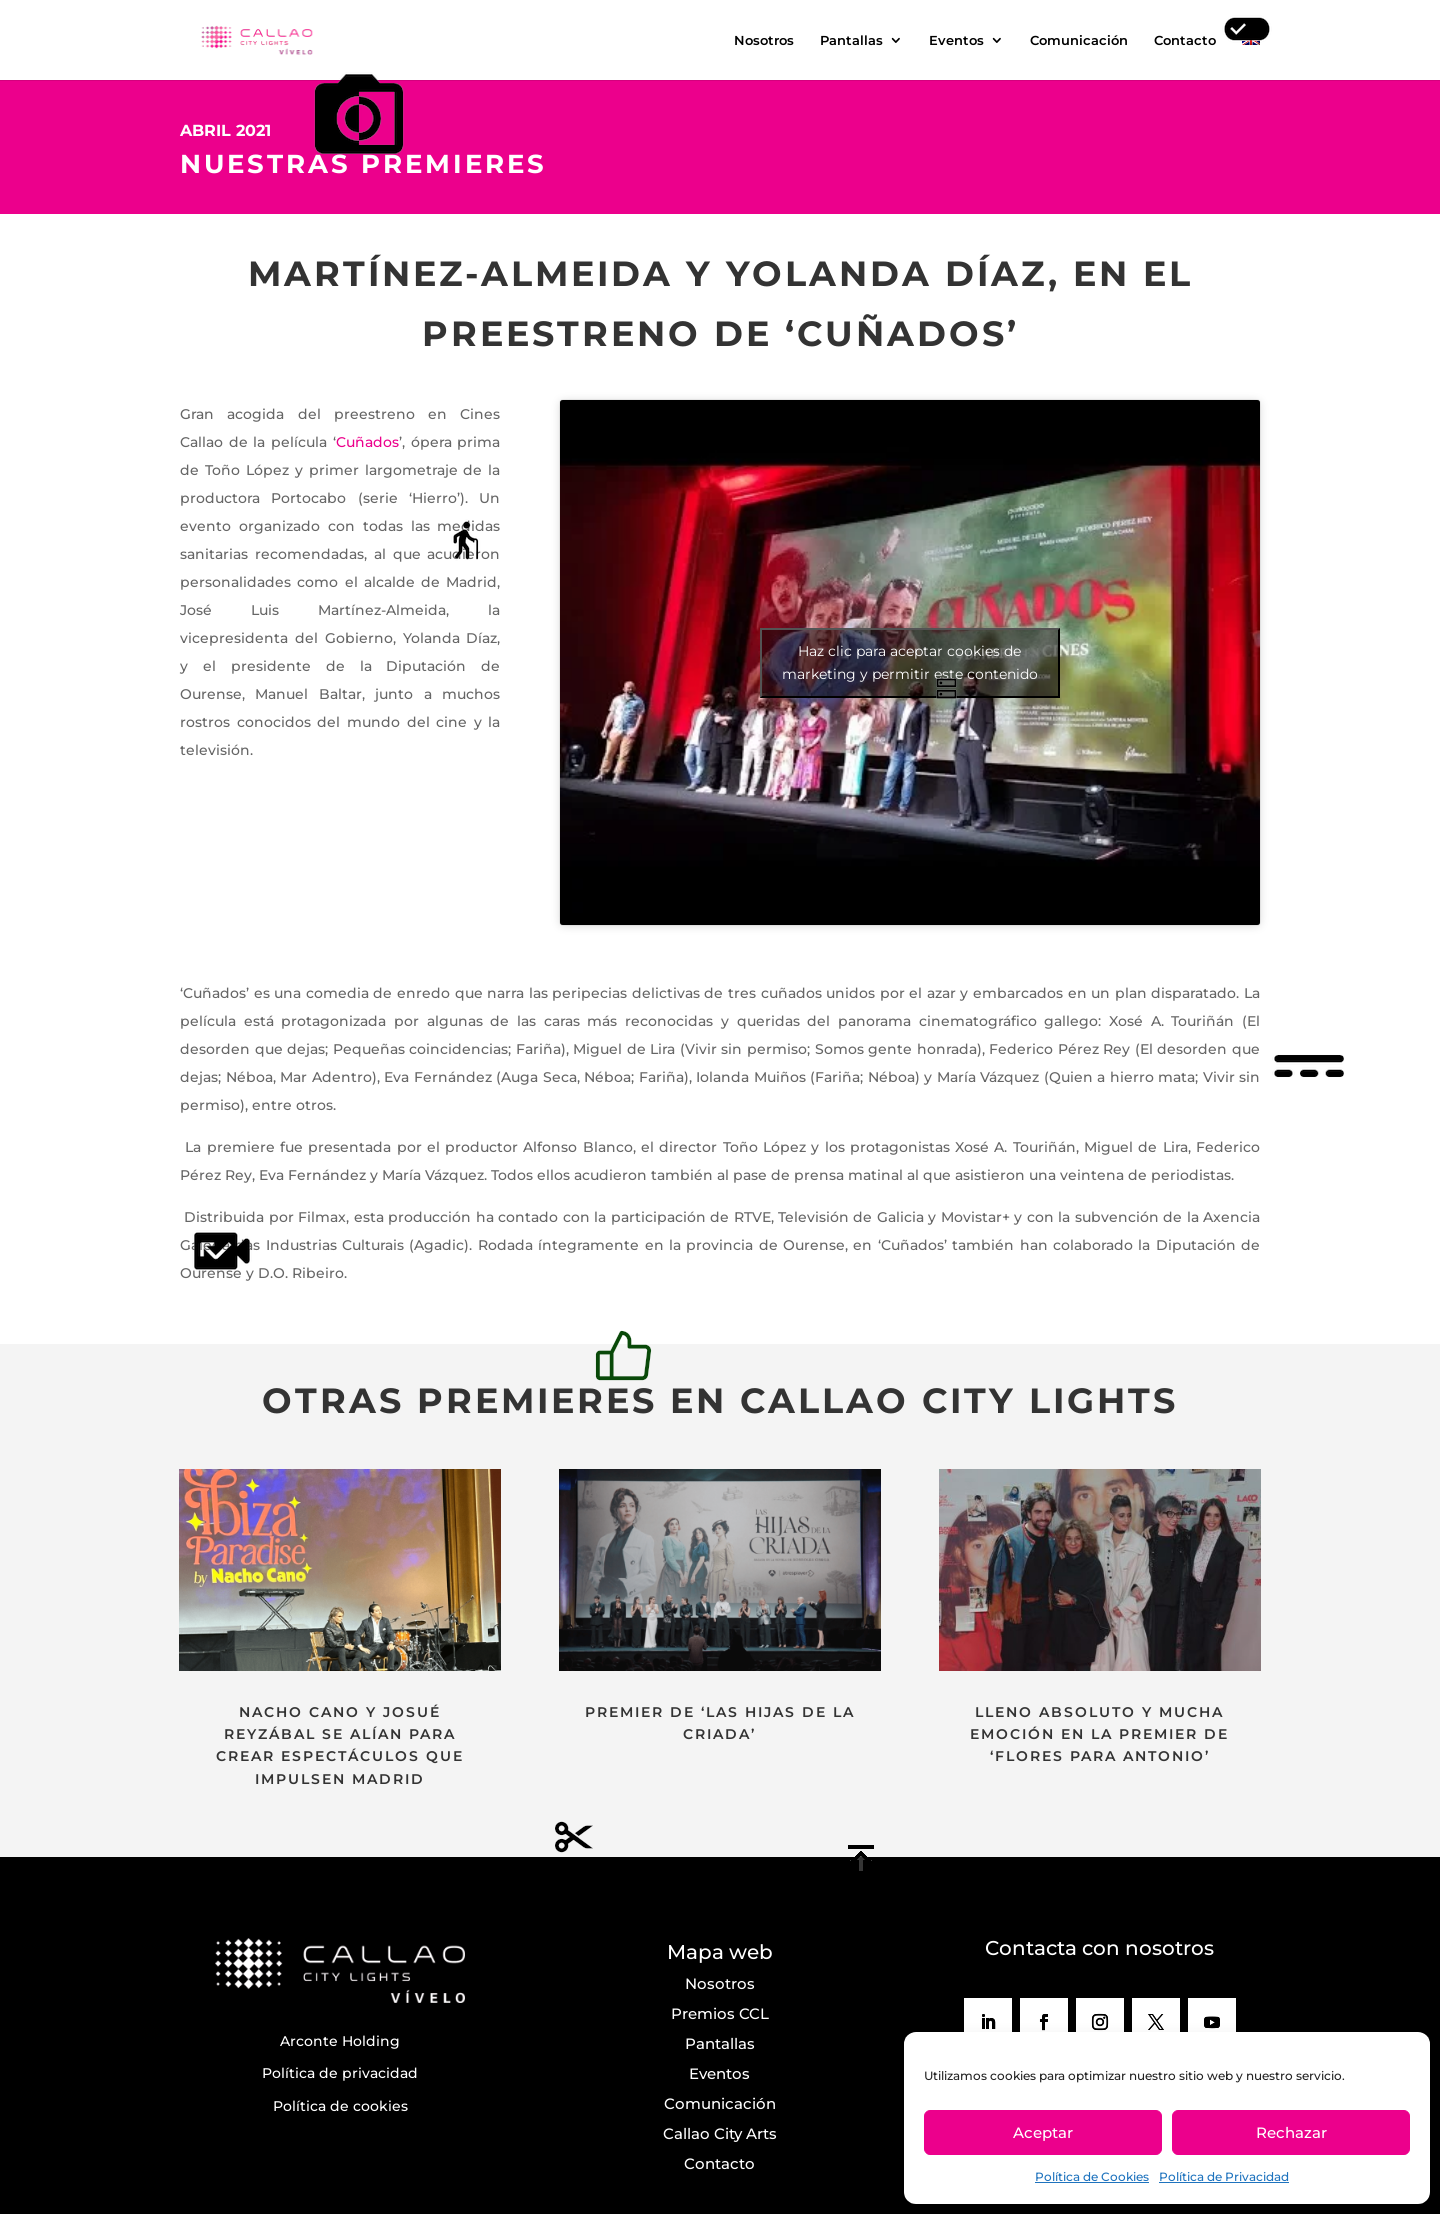 The width and height of the screenshot is (1440, 2214). I want to click on toggle setting enabled or active, so click(1247, 29).